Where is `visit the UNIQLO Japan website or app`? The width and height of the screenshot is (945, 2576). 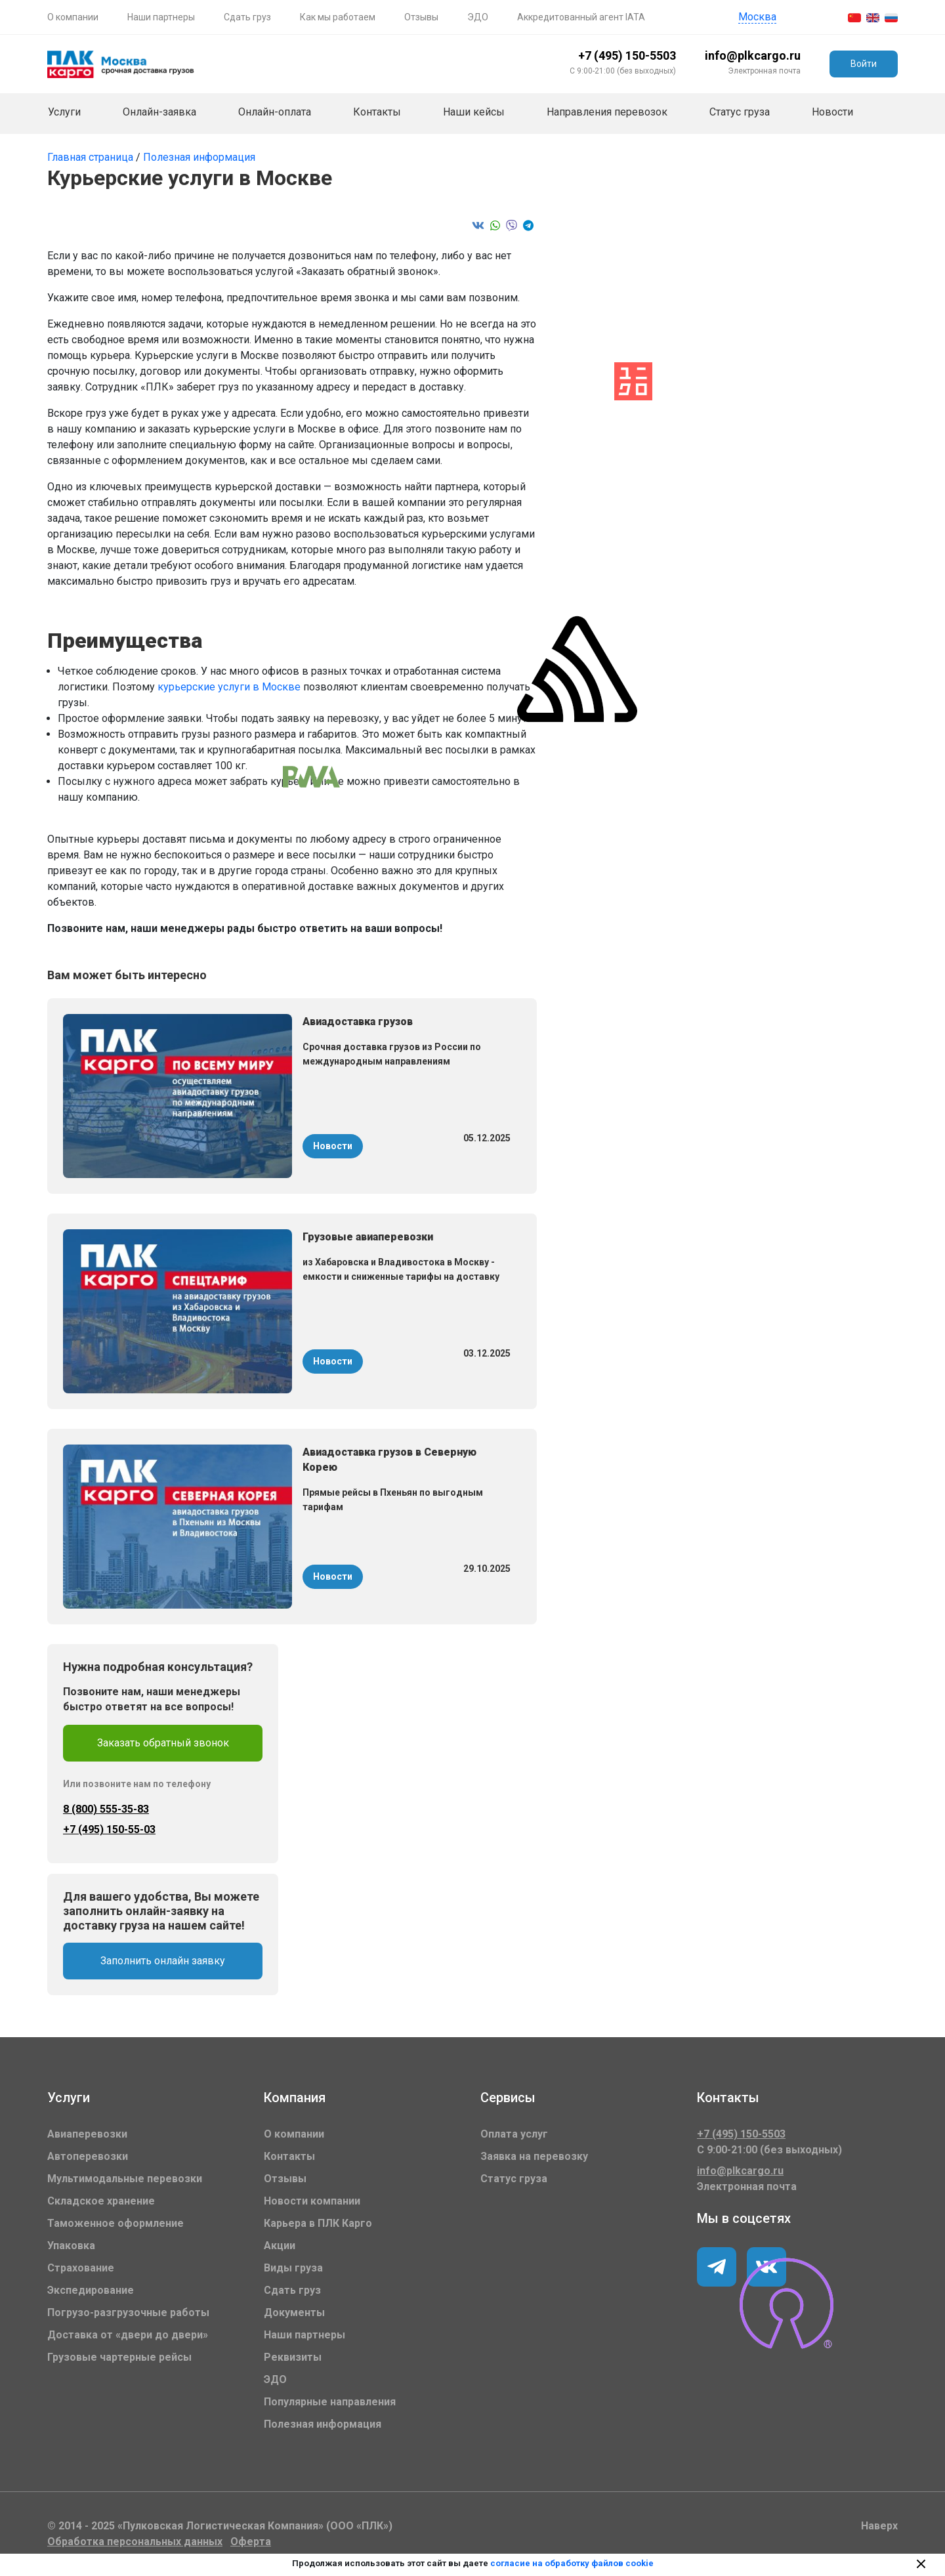 visit the UNIQLO Japan website or app is located at coordinates (633, 381).